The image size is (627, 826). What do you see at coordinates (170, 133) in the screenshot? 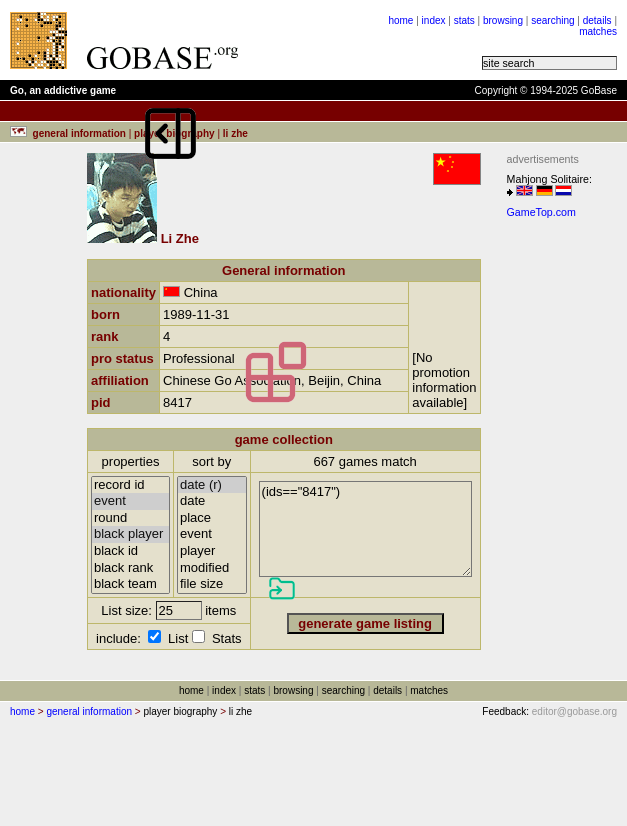
I see `open the right side panel` at bounding box center [170, 133].